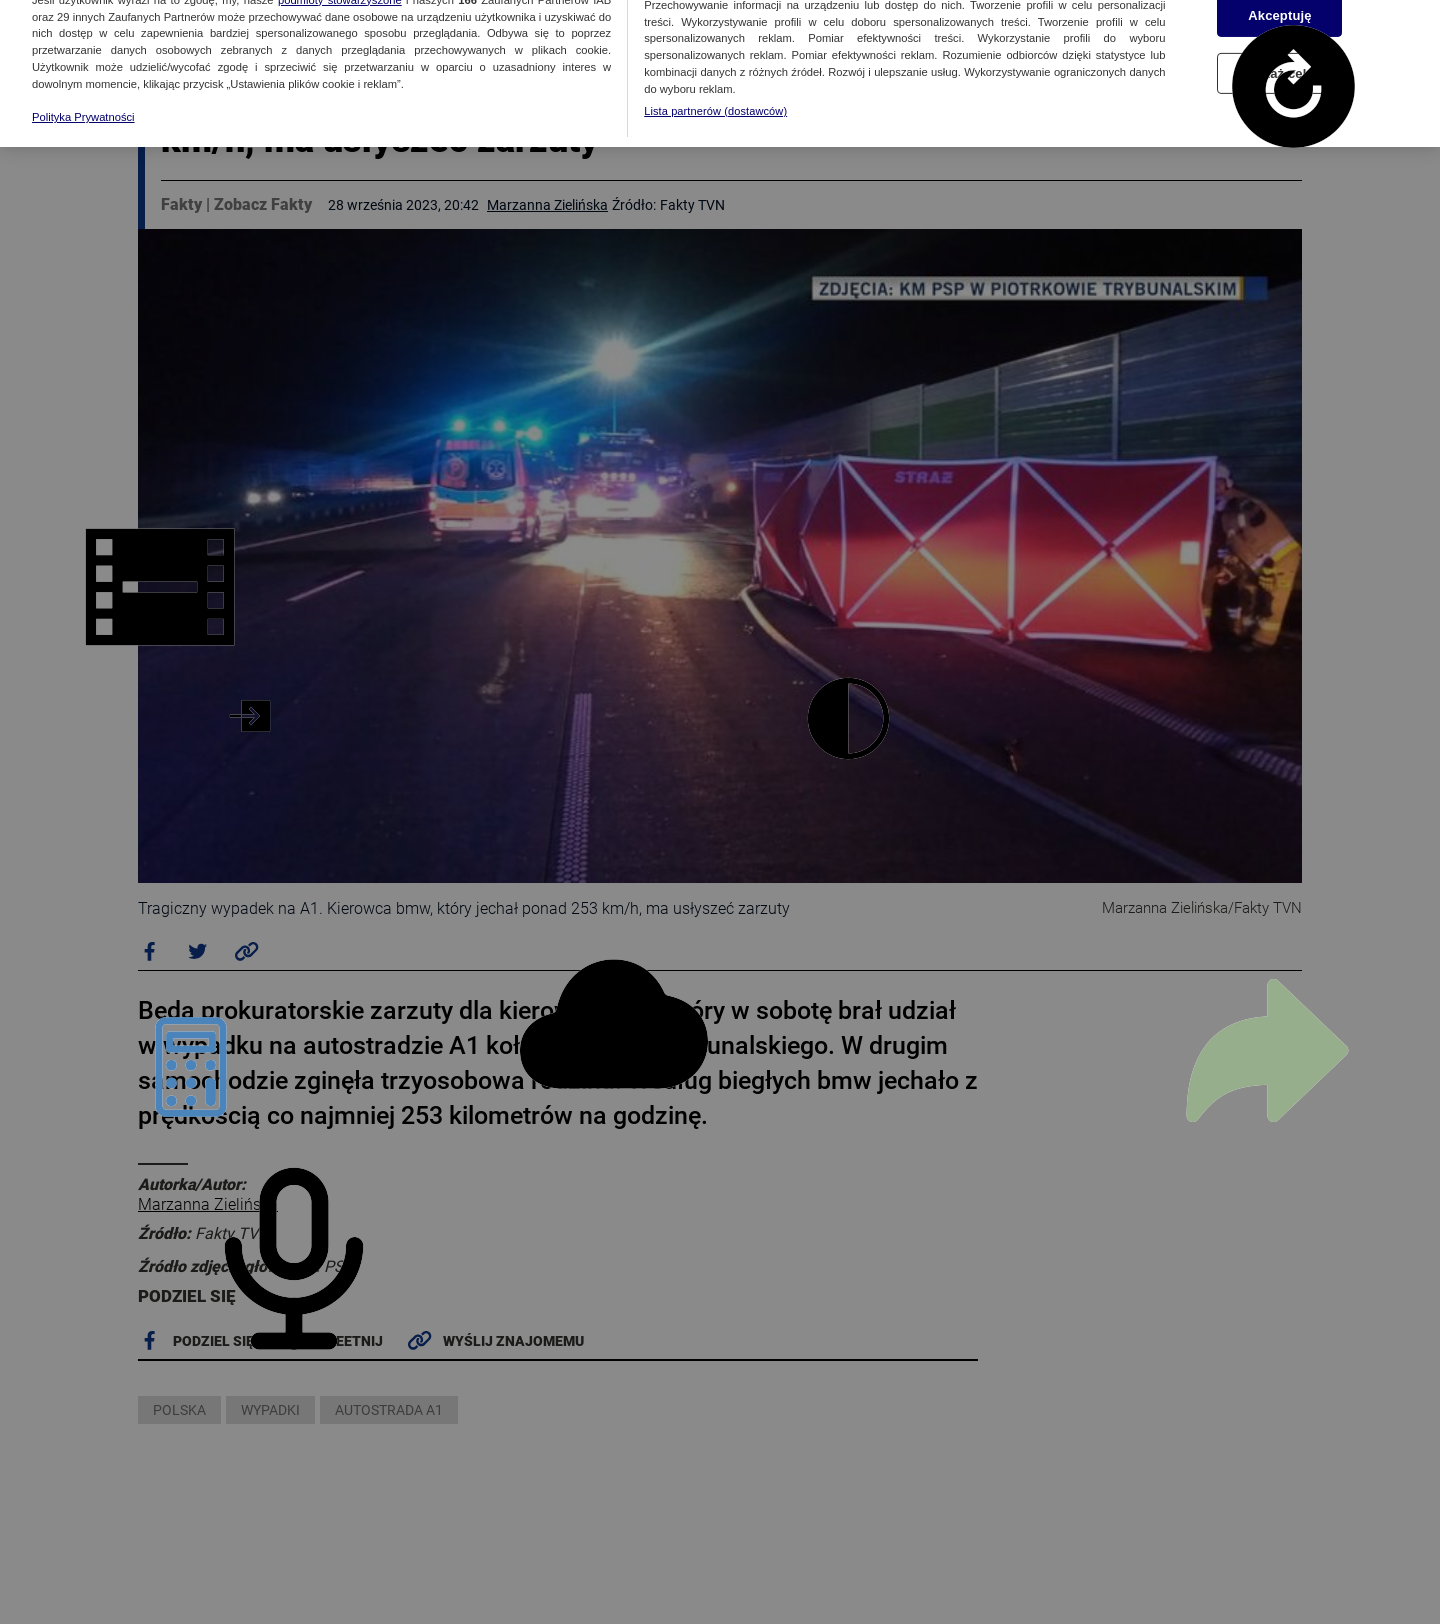  I want to click on share or forward content, so click(1267, 1050).